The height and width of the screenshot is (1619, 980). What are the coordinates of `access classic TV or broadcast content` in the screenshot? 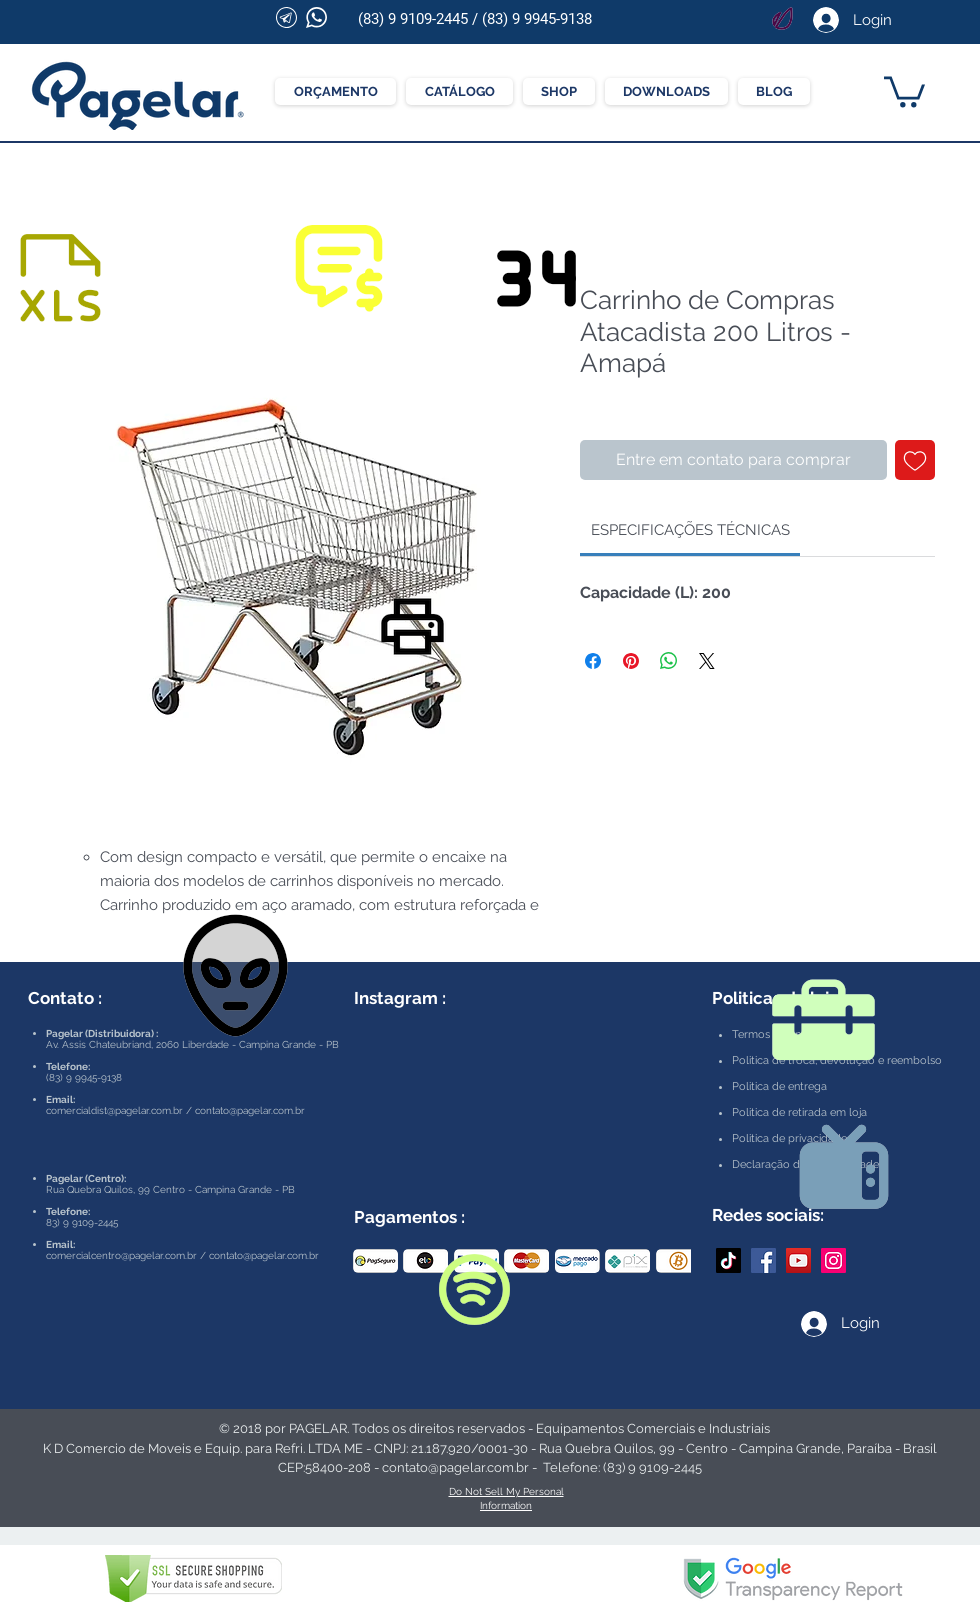 It's located at (844, 1169).